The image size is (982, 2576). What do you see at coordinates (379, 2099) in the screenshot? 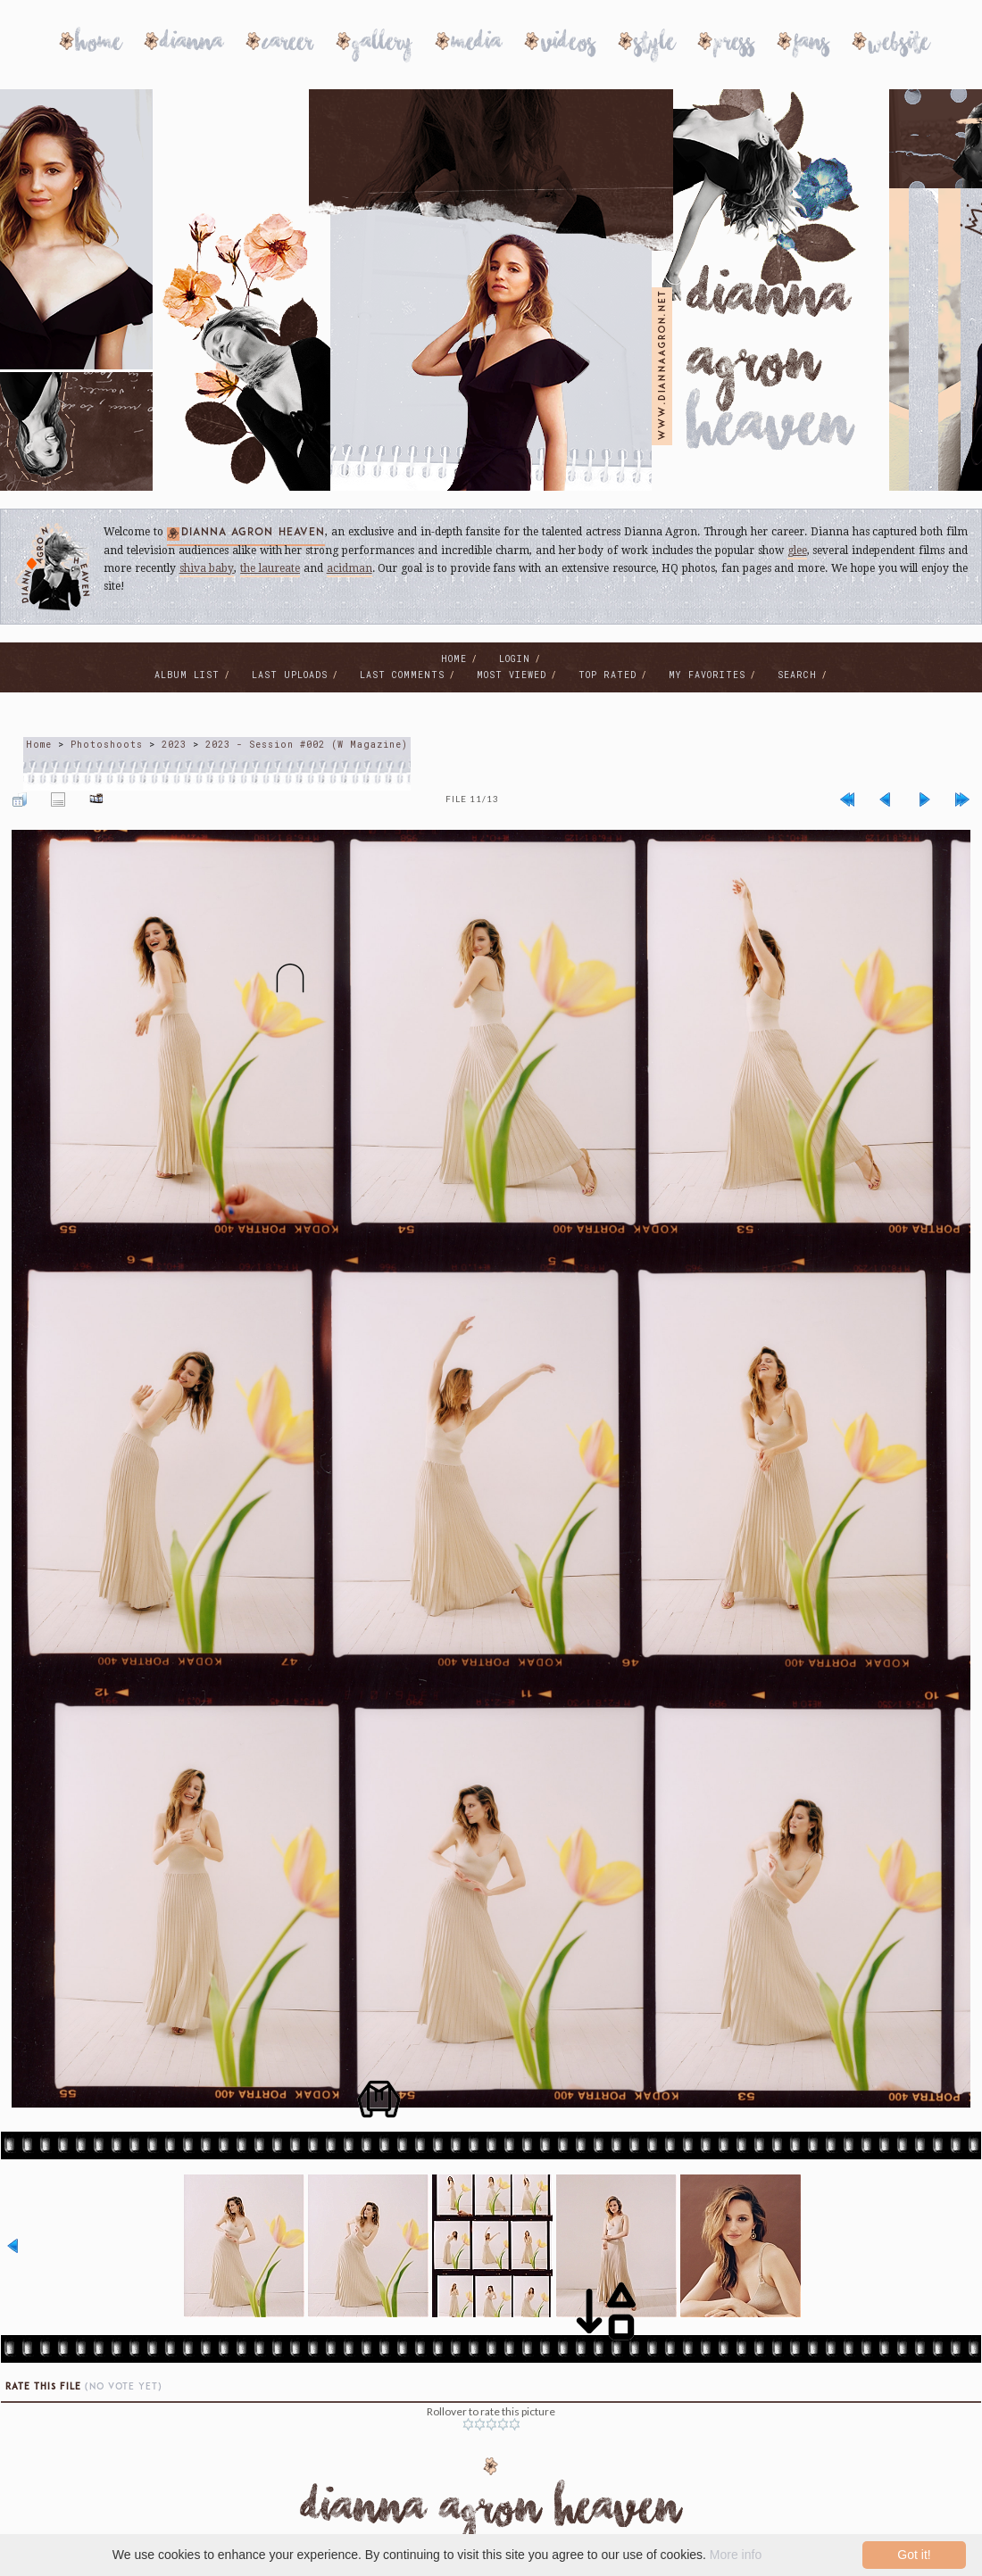
I see `browse clothing or apparel items` at bounding box center [379, 2099].